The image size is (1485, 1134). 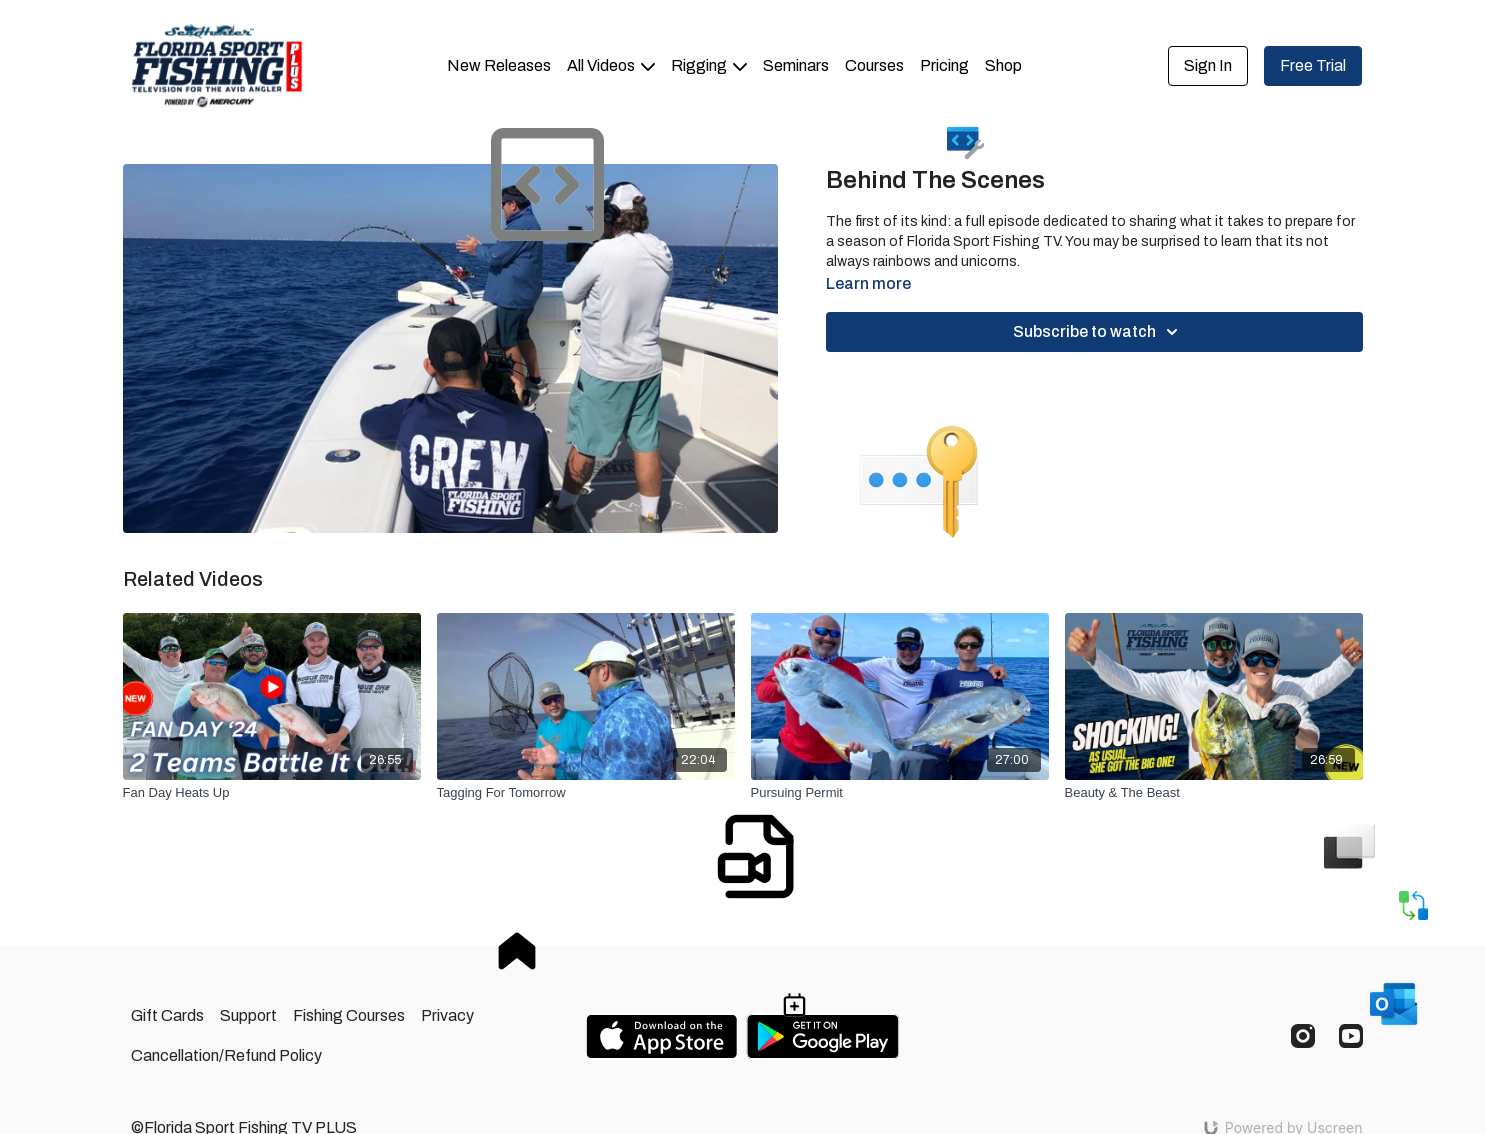 What do you see at coordinates (1413, 905) in the screenshot?
I see `indicates an active connection between two devices or services` at bounding box center [1413, 905].